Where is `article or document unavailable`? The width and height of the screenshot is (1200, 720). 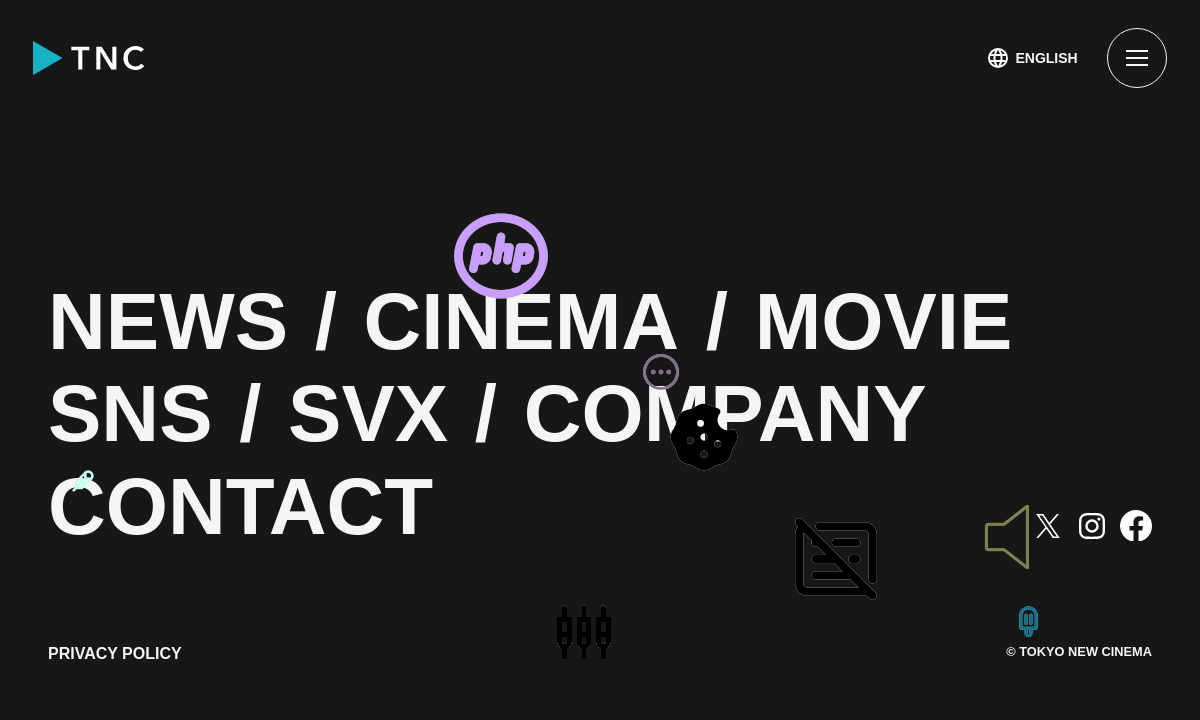
article or document unavailable is located at coordinates (836, 559).